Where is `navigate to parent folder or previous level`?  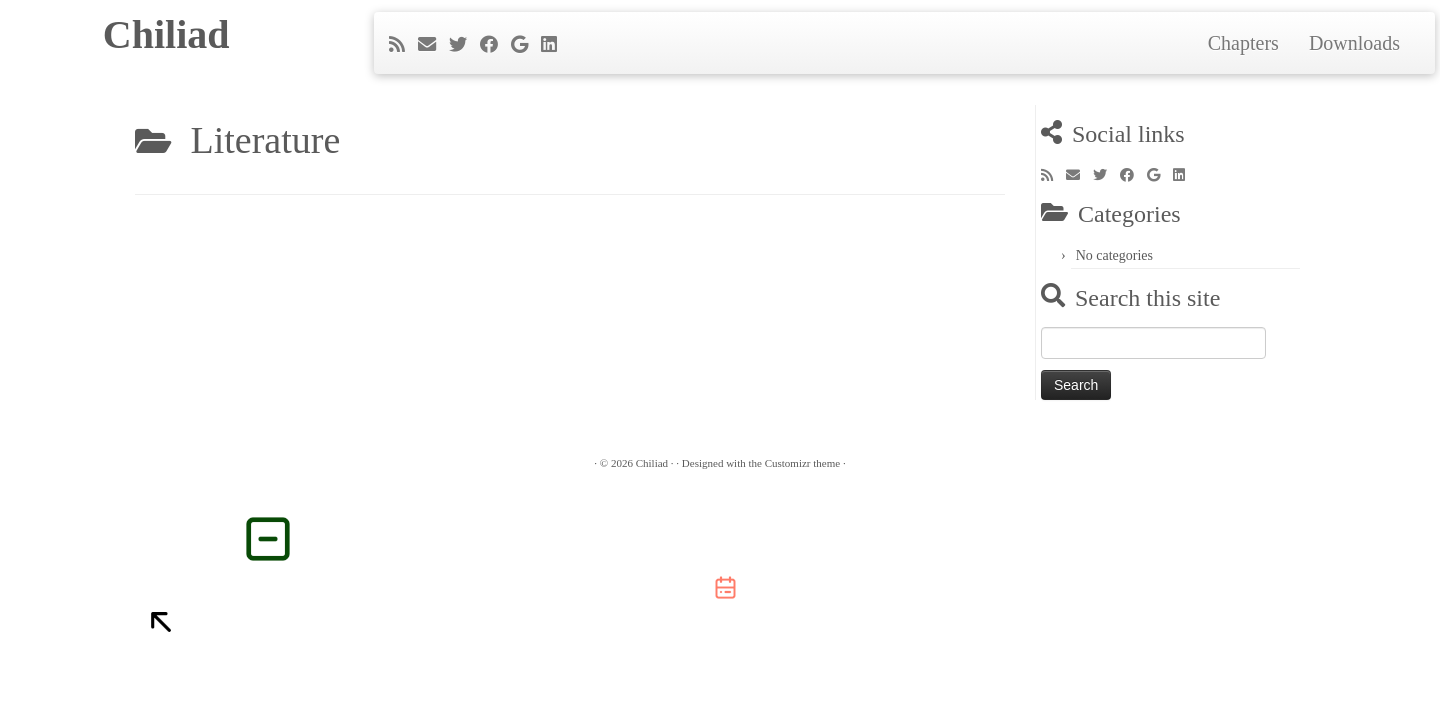
navigate to parent folder or previous level is located at coordinates (161, 622).